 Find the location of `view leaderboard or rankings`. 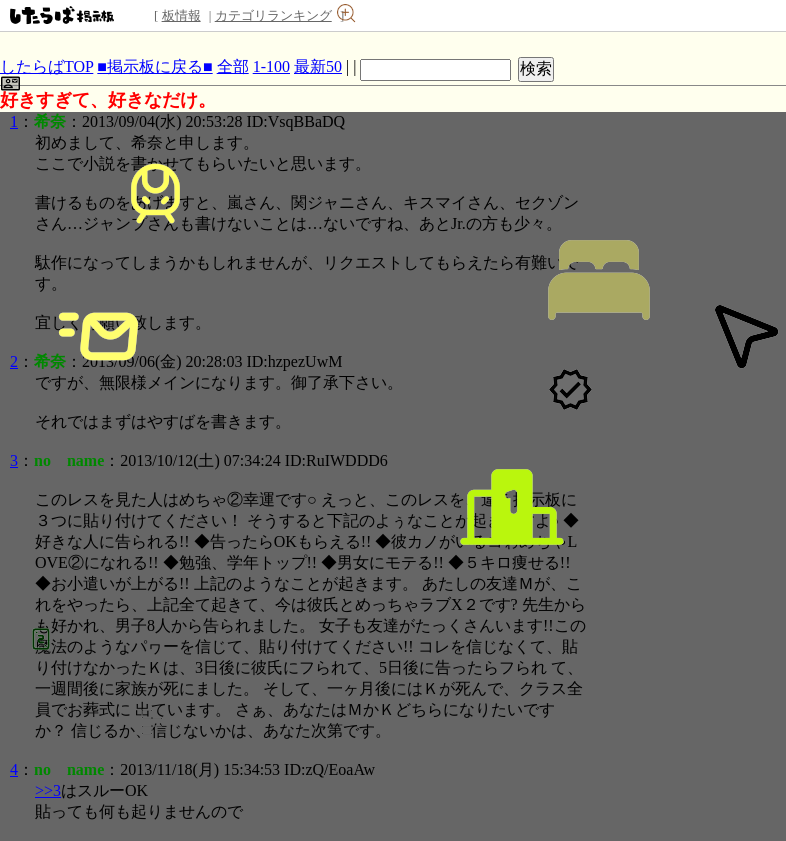

view leaderboard or rankings is located at coordinates (512, 507).